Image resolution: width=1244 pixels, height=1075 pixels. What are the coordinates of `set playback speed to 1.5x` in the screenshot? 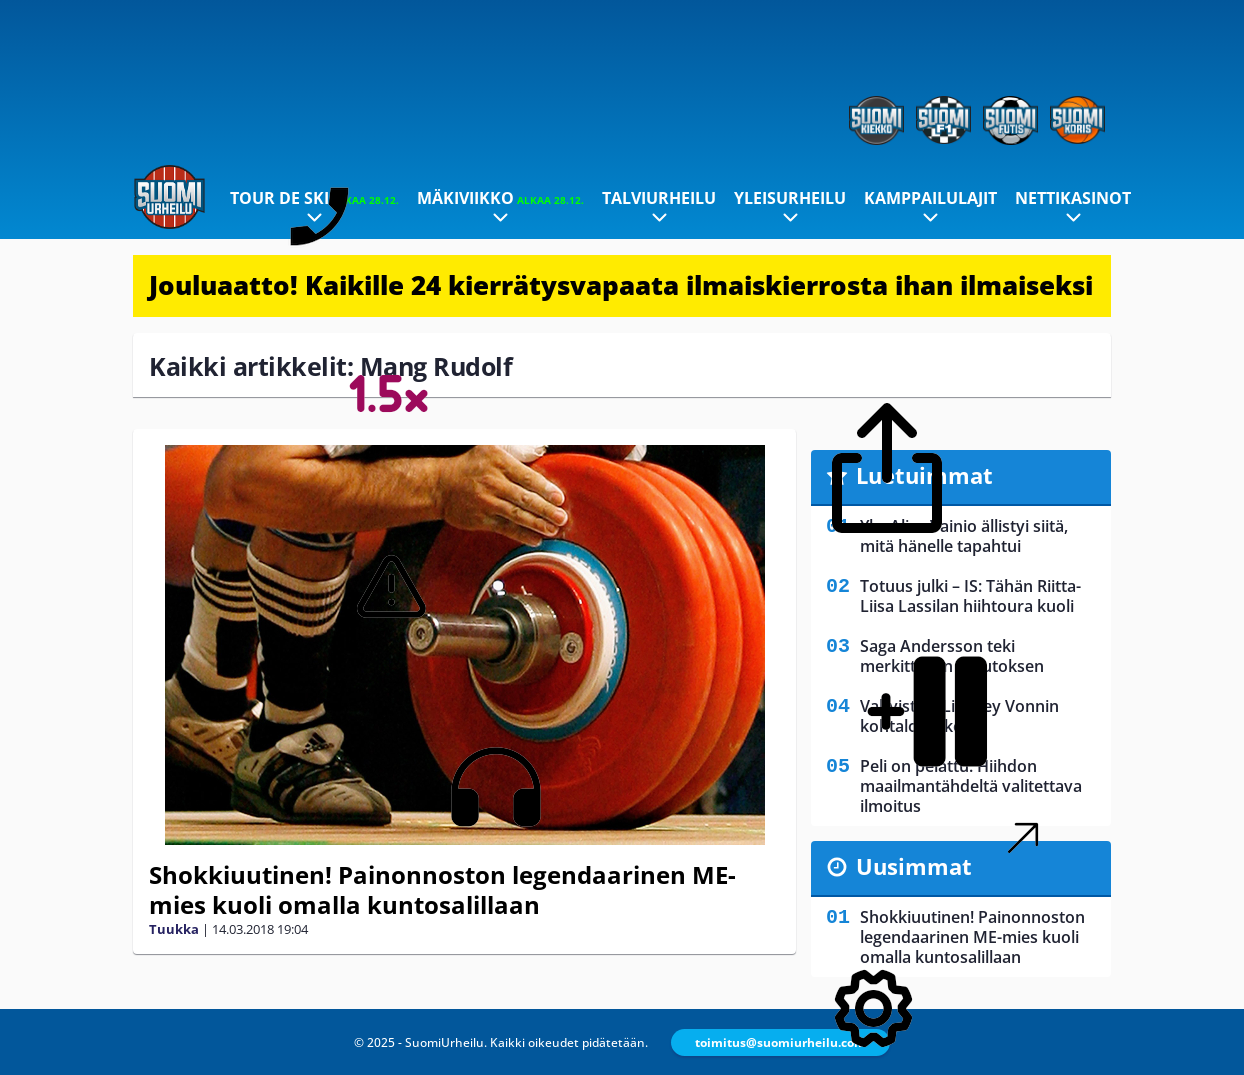 It's located at (390, 393).